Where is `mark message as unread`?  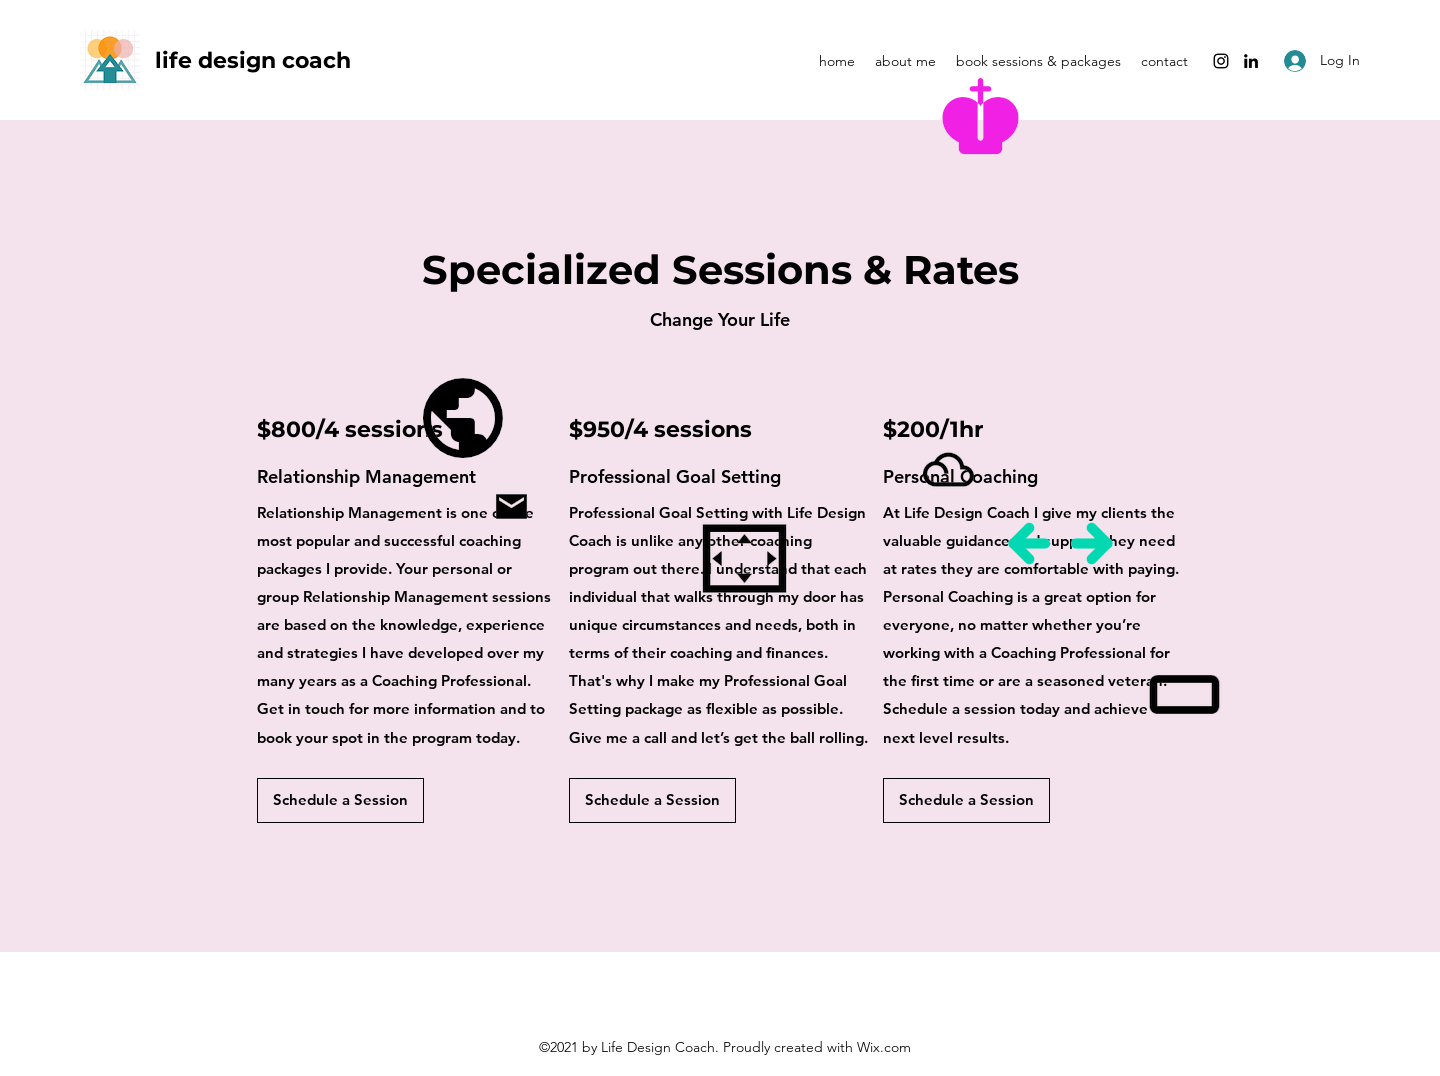 mark message as unread is located at coordinates (511, 506).